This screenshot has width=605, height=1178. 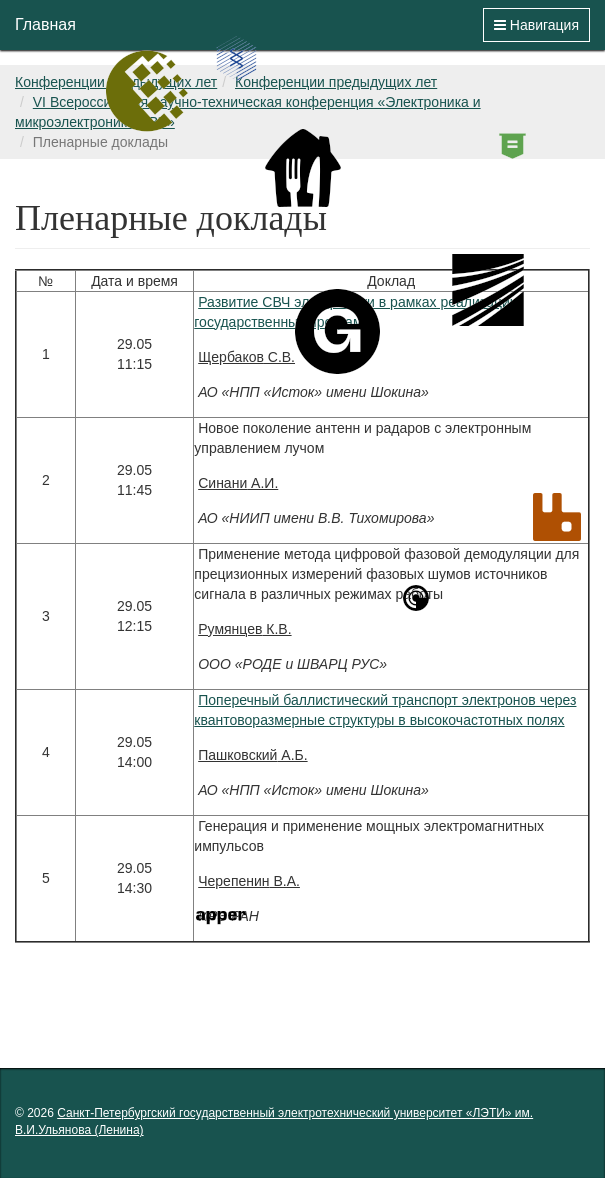 I want to click on Fraunhofer-Gesellschaft organization logo, so click(x=488, y=290).